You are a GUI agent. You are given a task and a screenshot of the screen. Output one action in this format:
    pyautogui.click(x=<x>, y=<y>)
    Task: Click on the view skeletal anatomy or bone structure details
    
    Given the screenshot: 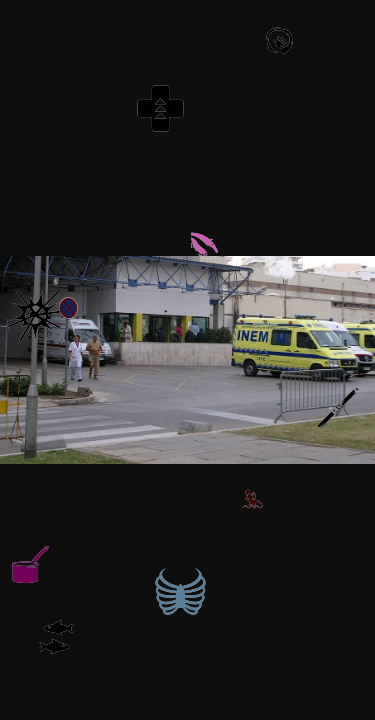 What is the action you would take?
    pyautogui.click(x=180, y=592)
    